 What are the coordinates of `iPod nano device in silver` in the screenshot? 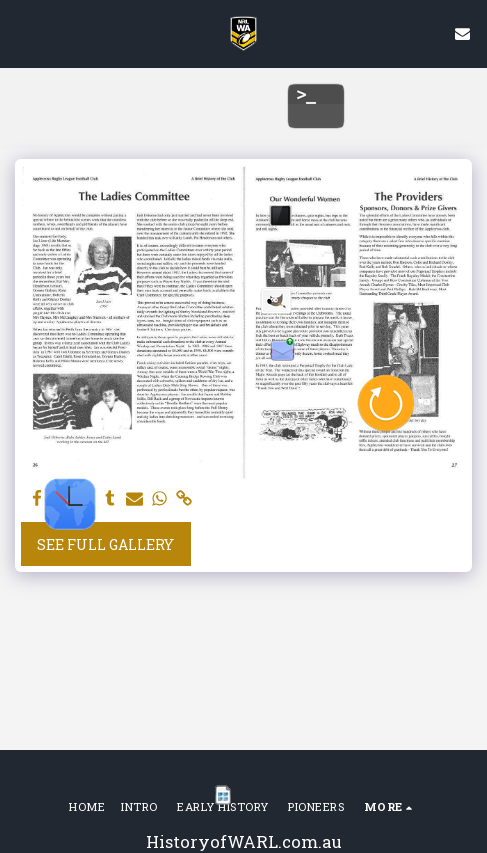 It's located at (280, 215).